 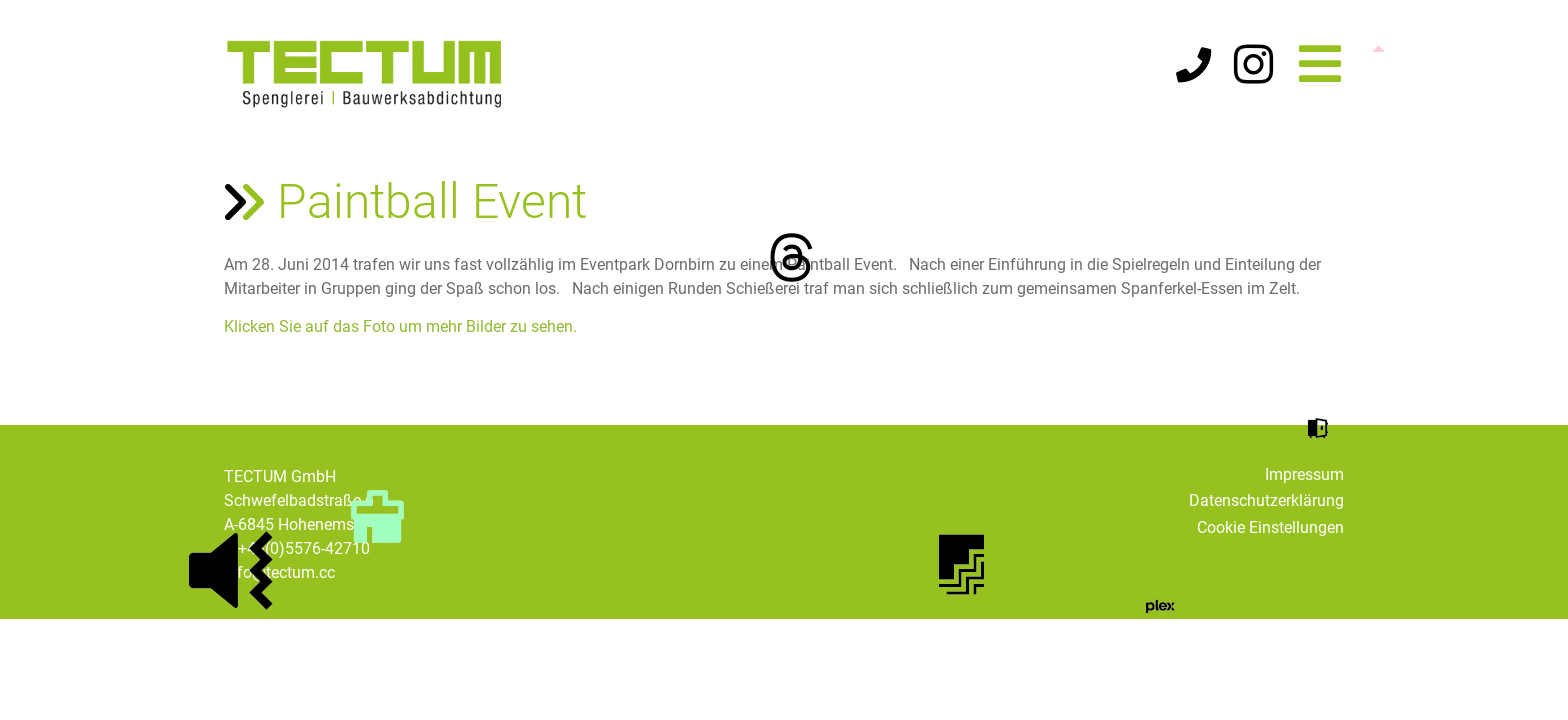 What do you see at coordinates (377, 516) in the screenshot?
I see `access brush or painting tools` at bounding box center [377, 516].